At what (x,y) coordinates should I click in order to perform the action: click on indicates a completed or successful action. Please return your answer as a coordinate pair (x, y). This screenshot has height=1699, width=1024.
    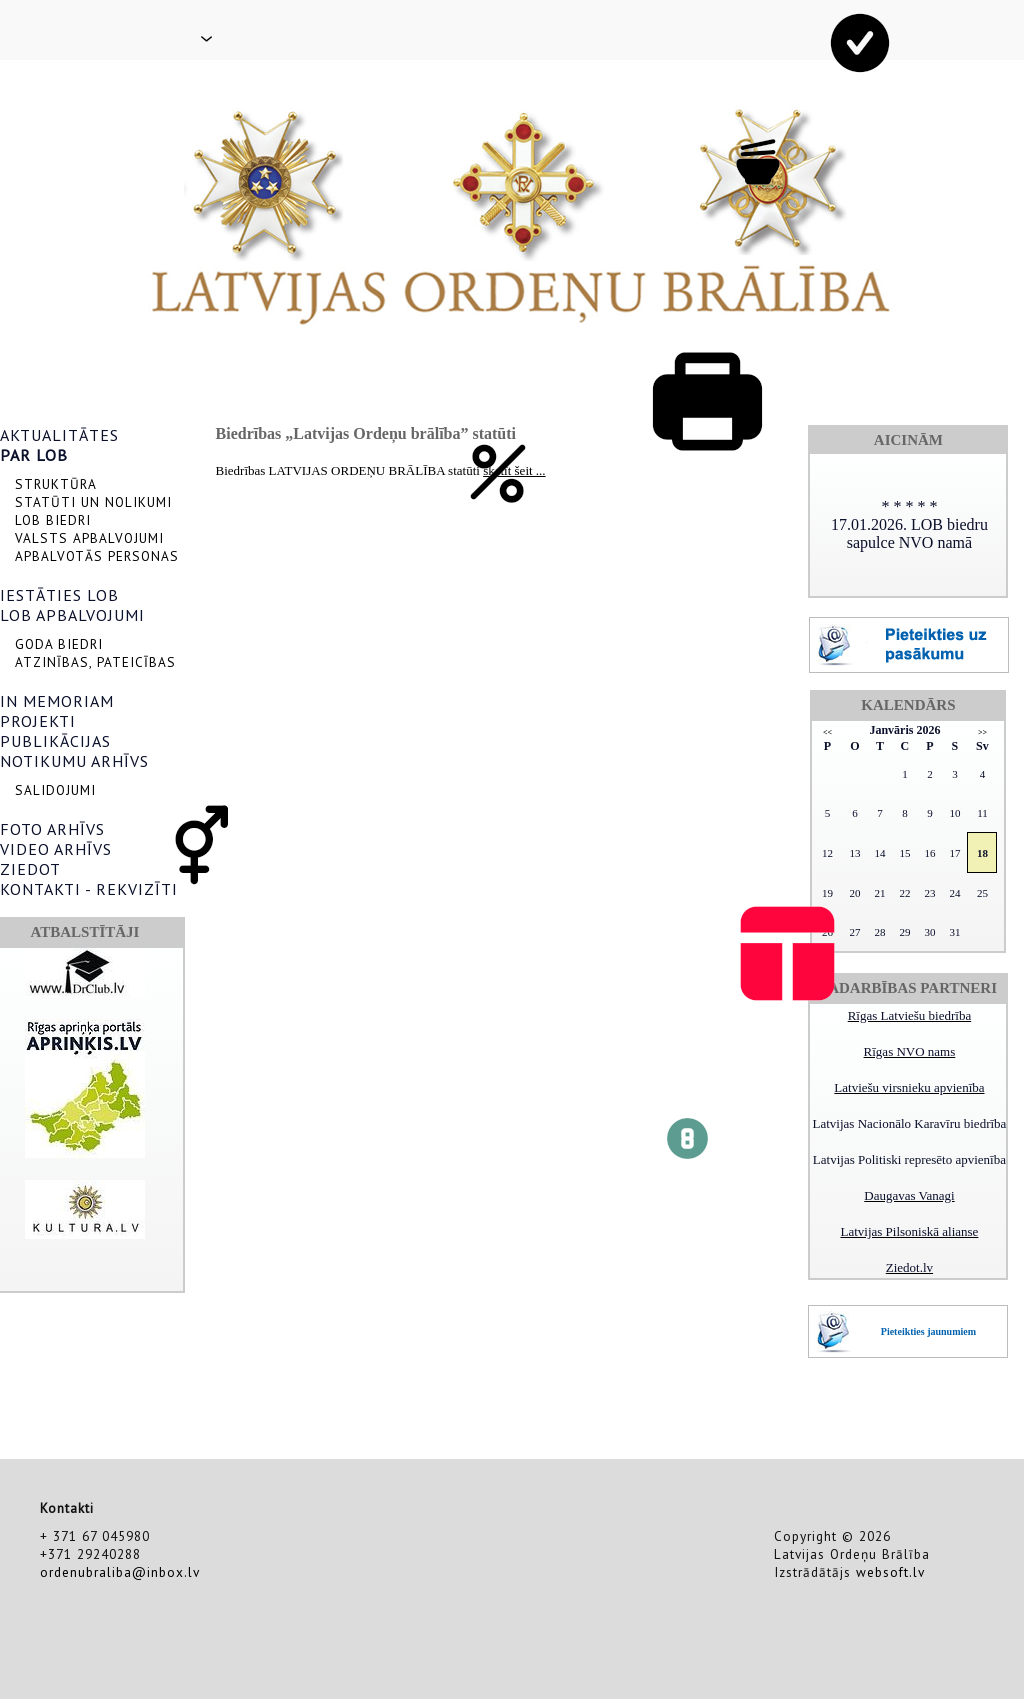
    Looking at the image, I should click on (860, 43).